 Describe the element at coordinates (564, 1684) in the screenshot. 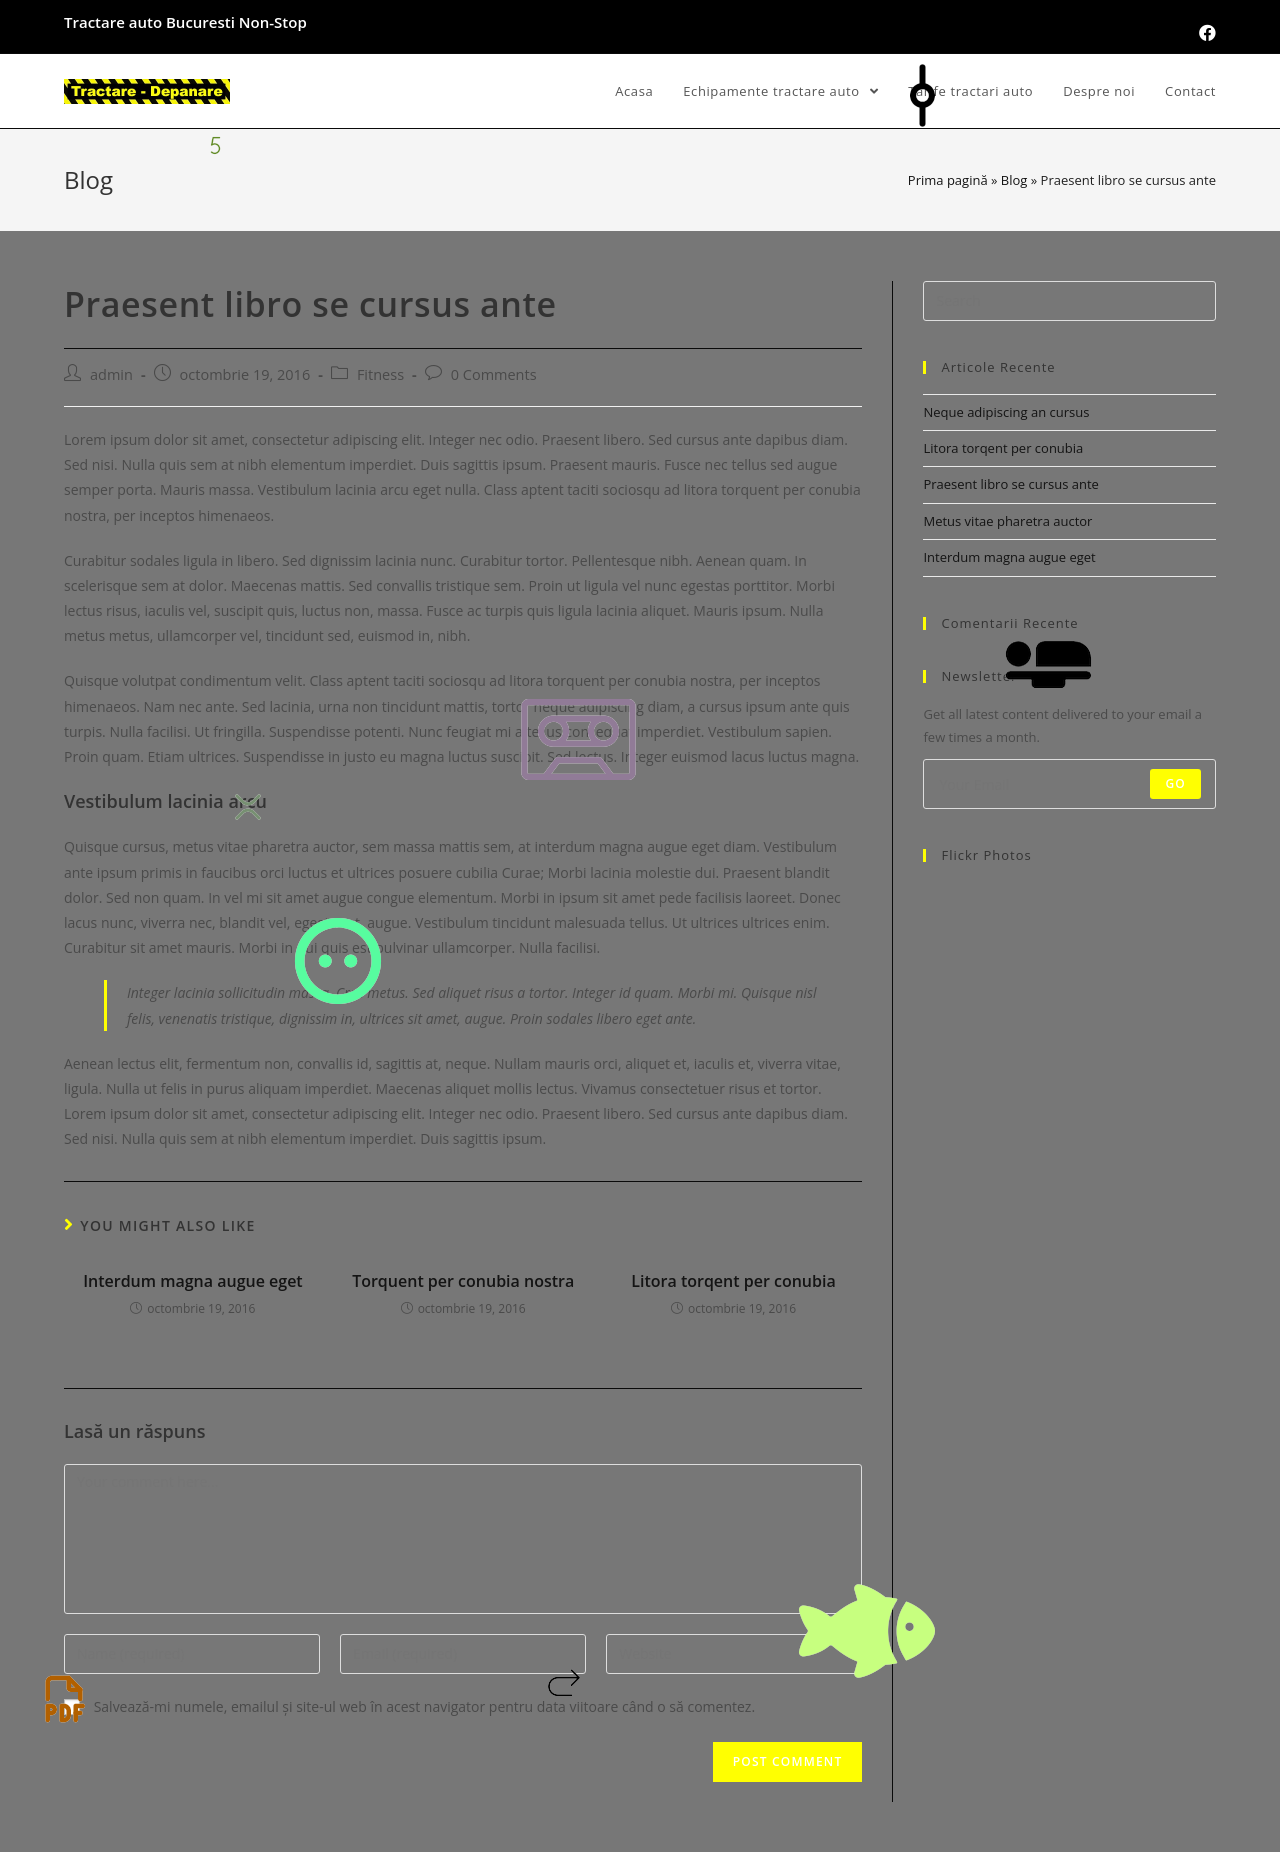

I see `redo or repeat the last action` at that location.